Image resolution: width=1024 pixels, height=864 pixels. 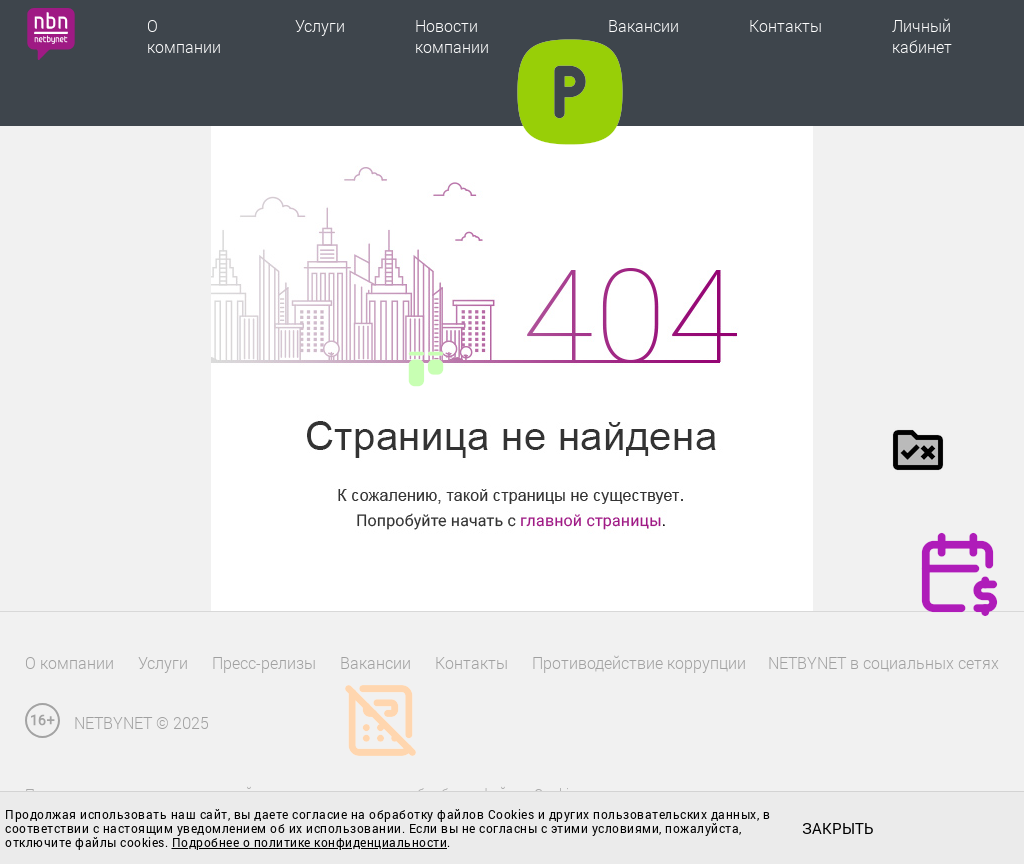 What do you see at coordinates (918, 450) in the screenshot?
I see `access folder with validation rules` at bounding box center [918, 450].